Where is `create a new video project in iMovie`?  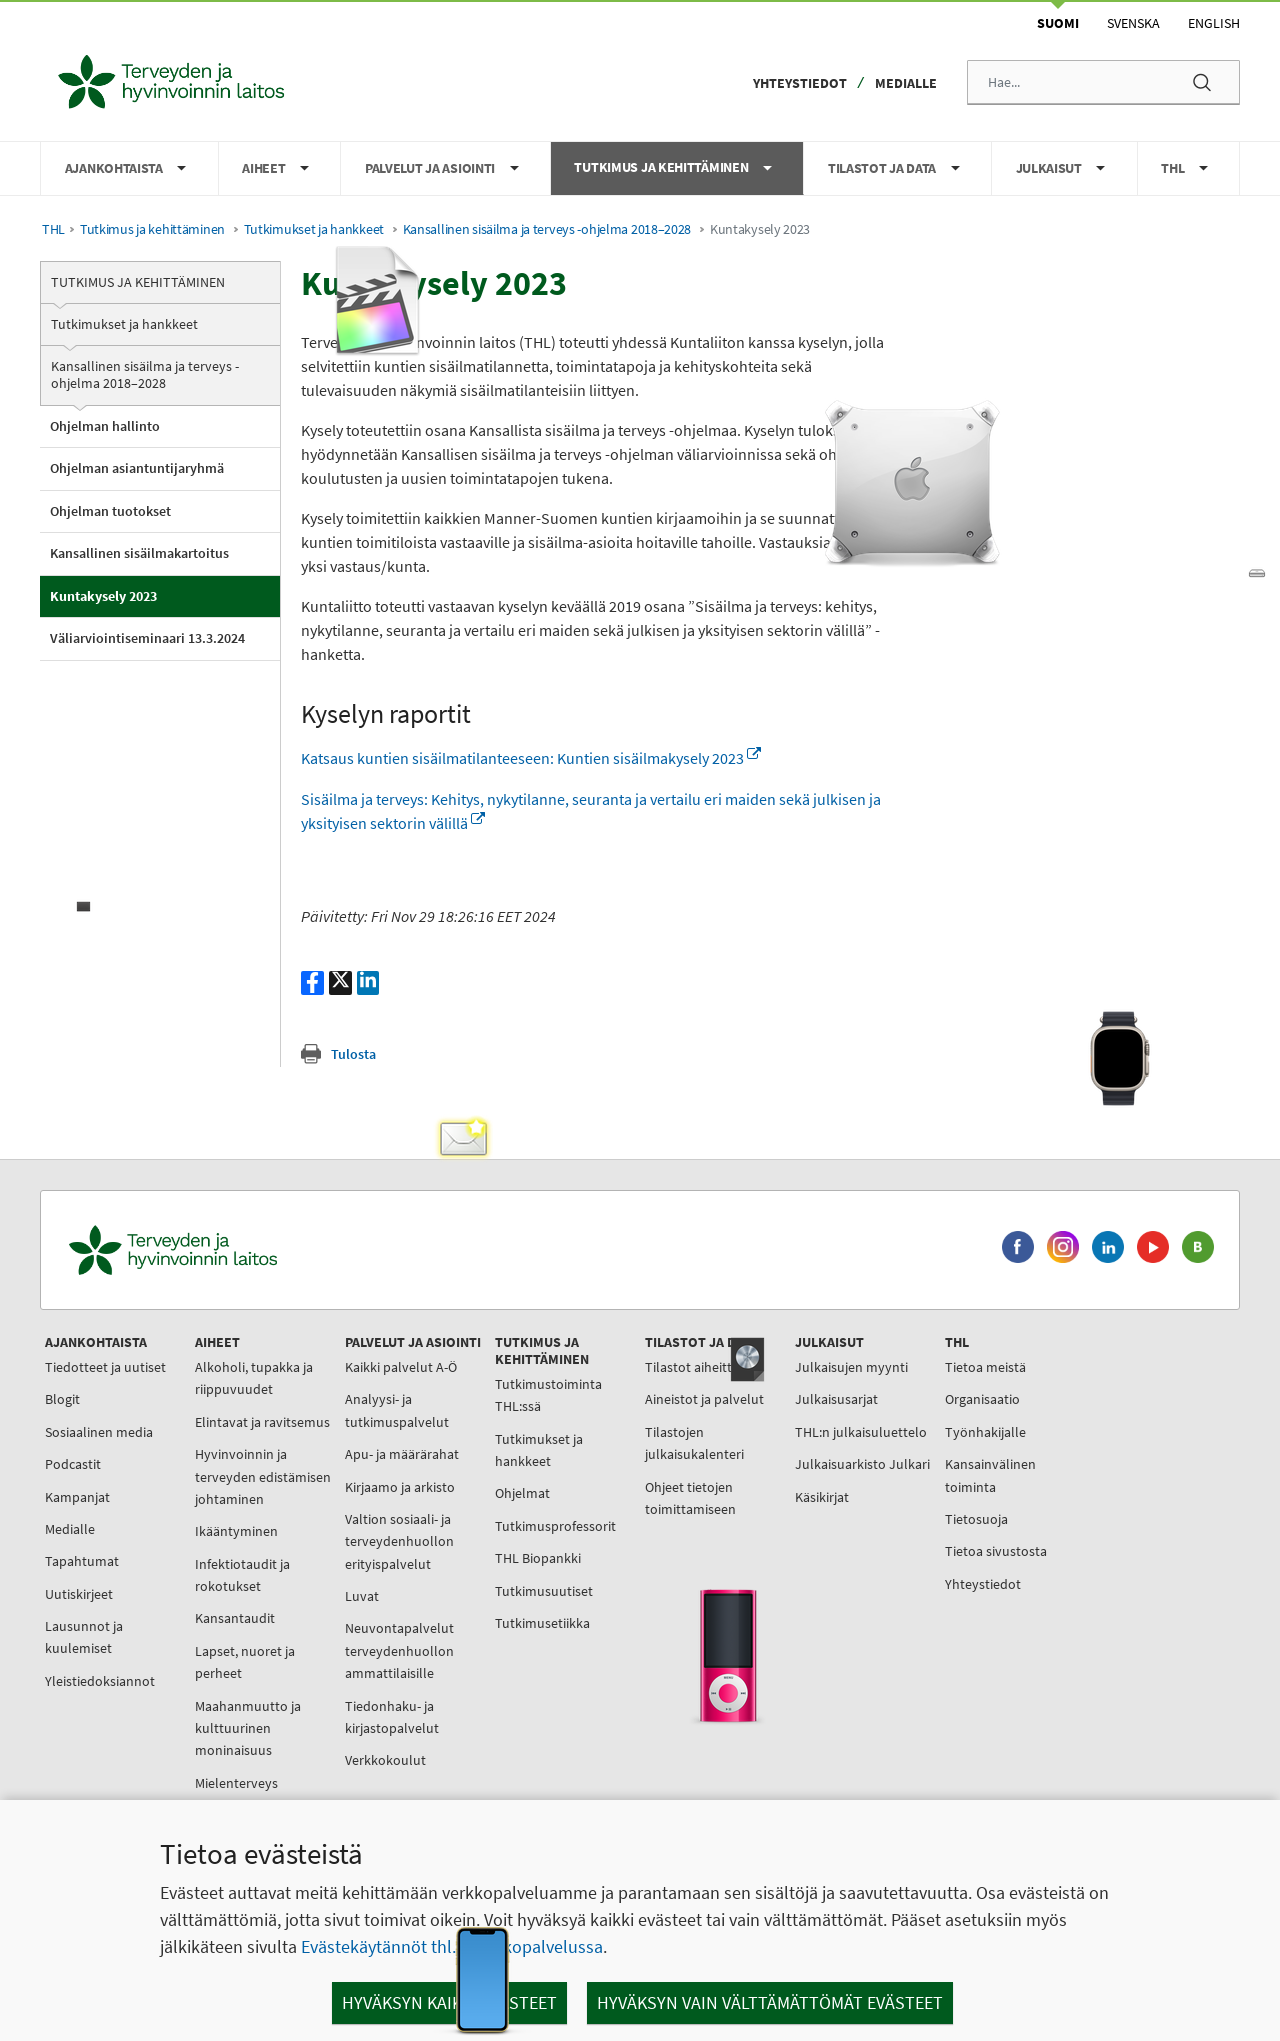 create a new video project in iMovie is located at coordinates (377, 302).